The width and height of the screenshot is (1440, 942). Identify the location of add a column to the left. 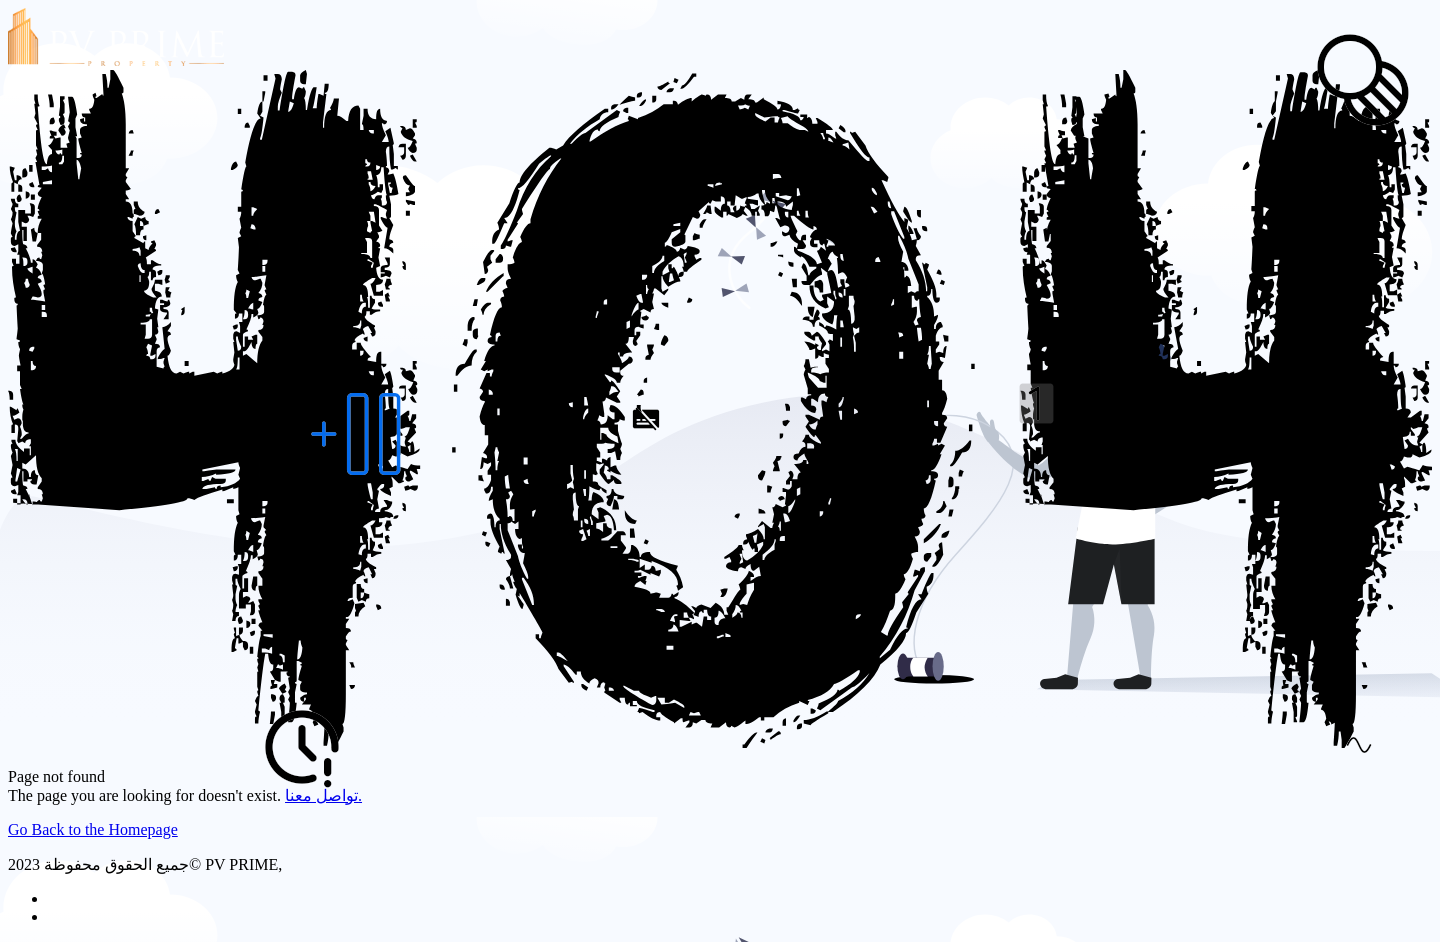
(363, 434).